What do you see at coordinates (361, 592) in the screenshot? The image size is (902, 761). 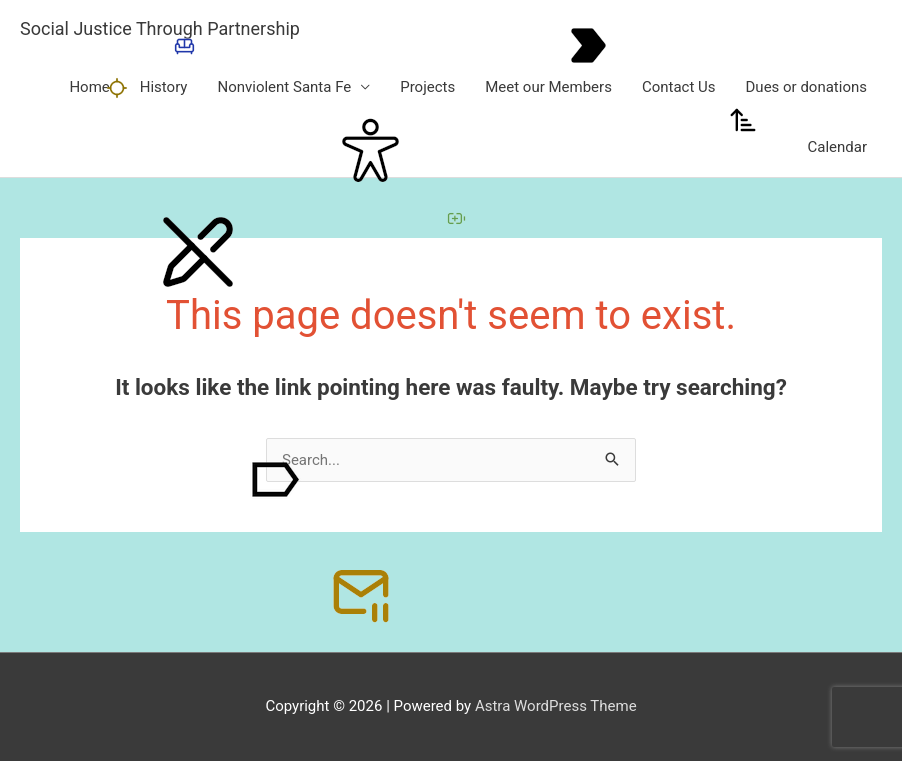 I see `pause email notifications` at bounding box center [361, 592].